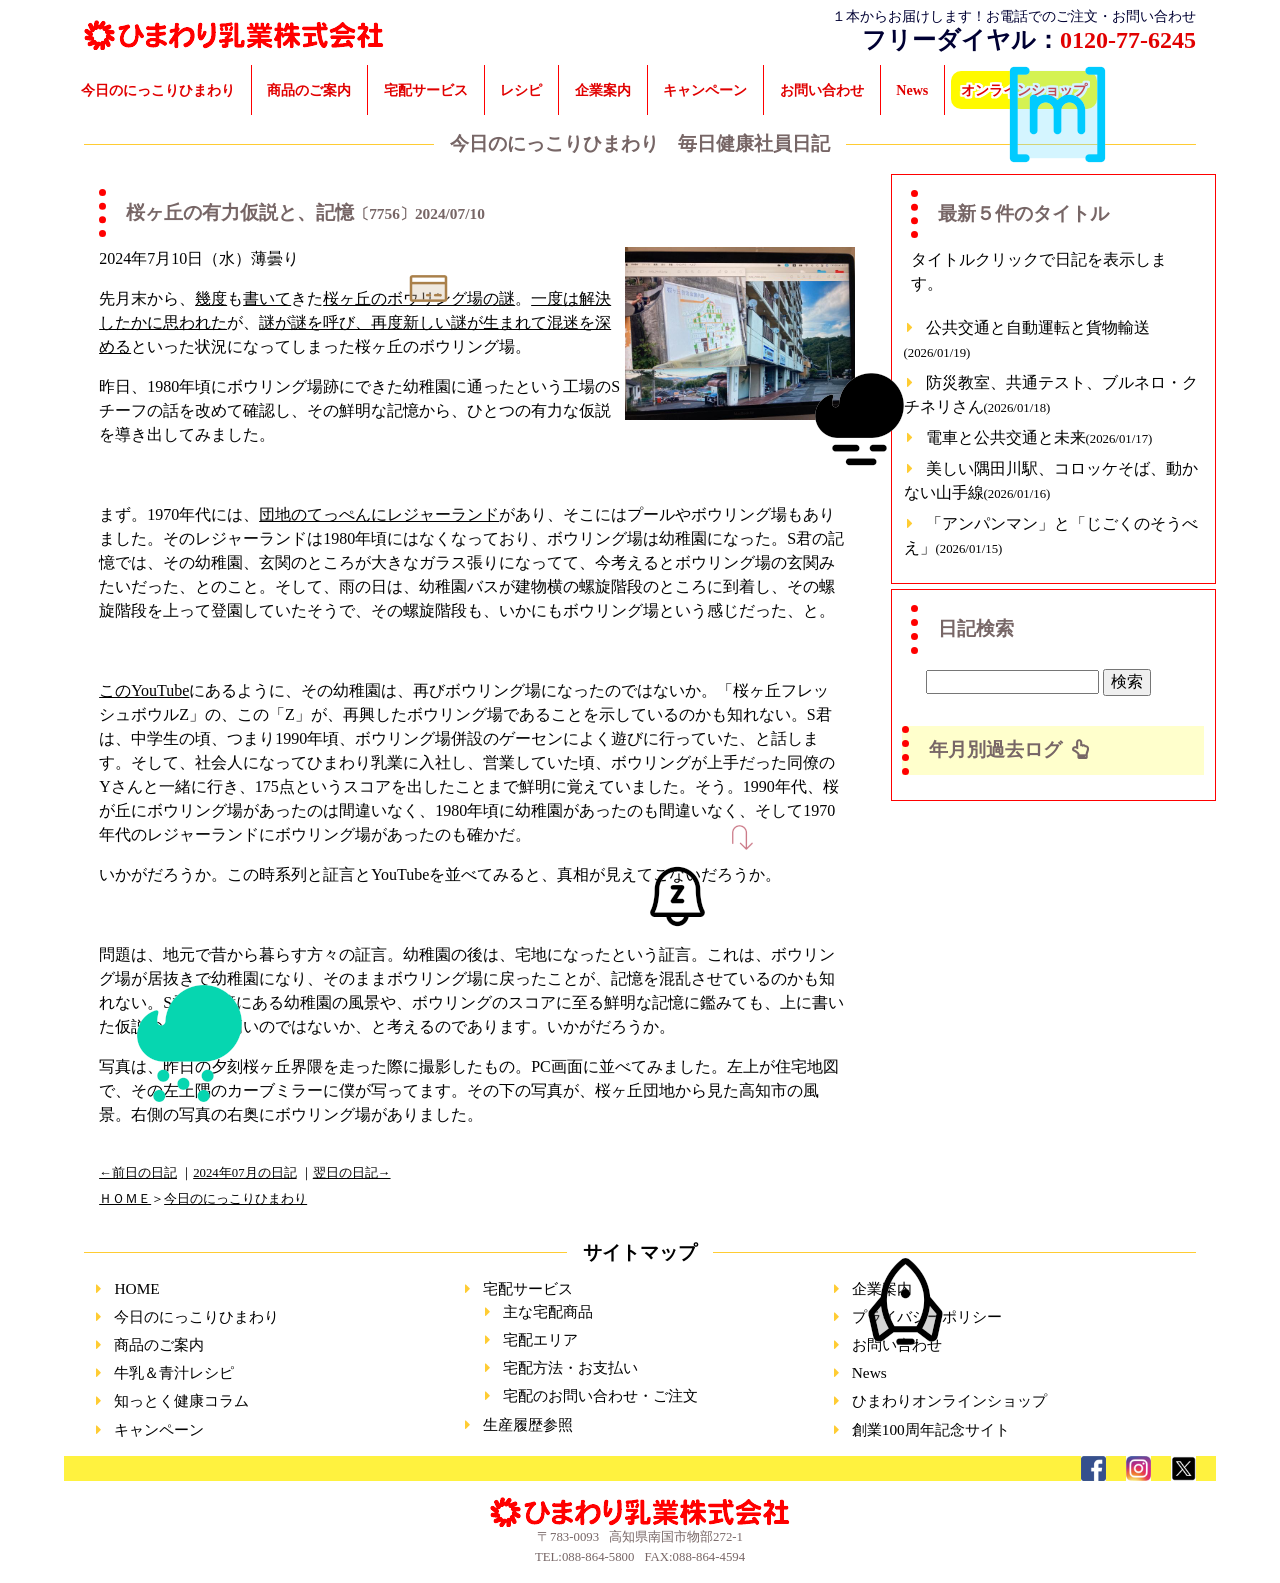  What do you see at coordinates (677, 896) in the screenshot?
I see `mute notifications or enable sleep mode` at bounding box center [677, 896].